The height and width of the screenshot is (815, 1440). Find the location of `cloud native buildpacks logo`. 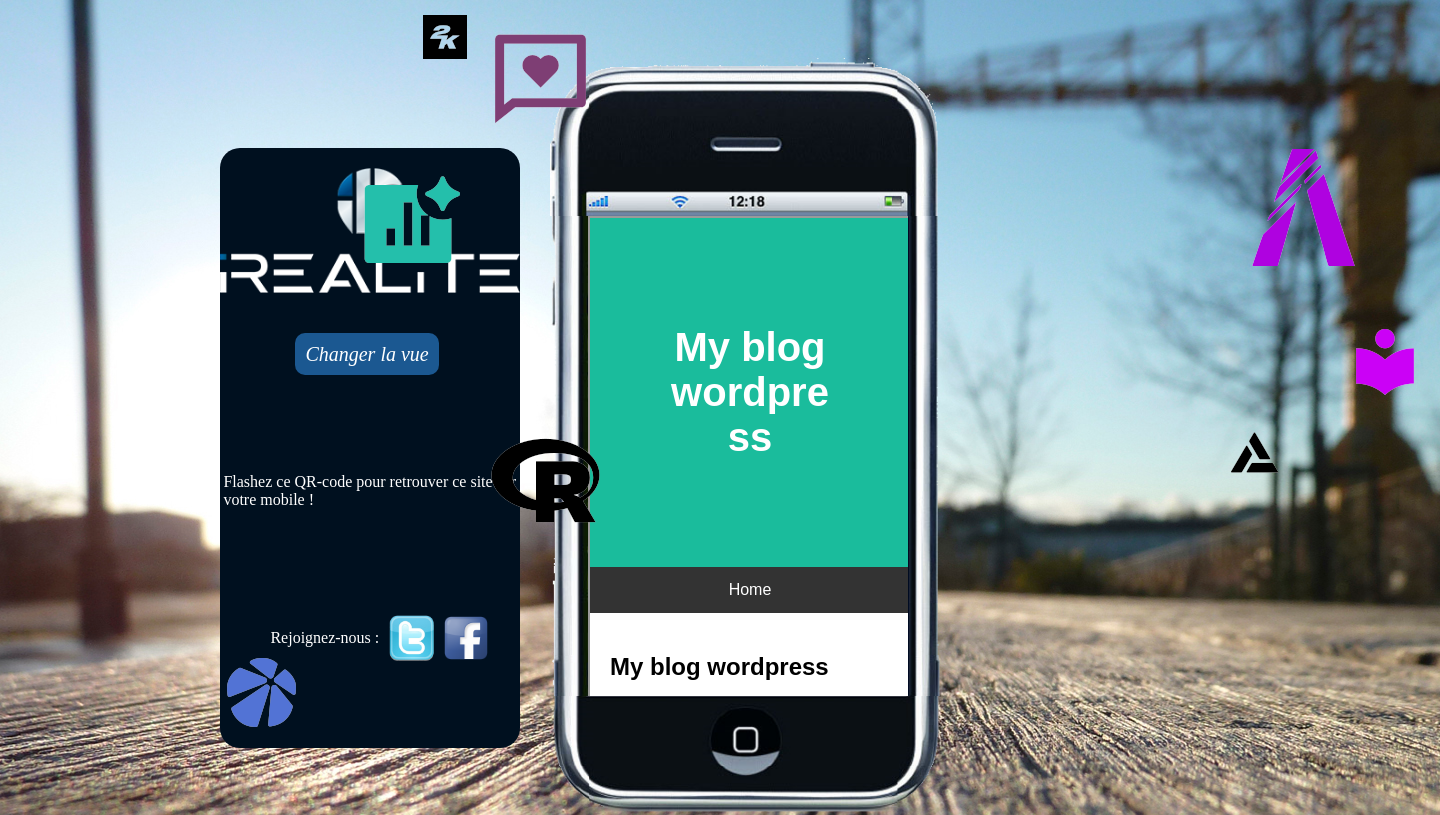

cloud native buildpacks logo is located at coordinates (261, 692).